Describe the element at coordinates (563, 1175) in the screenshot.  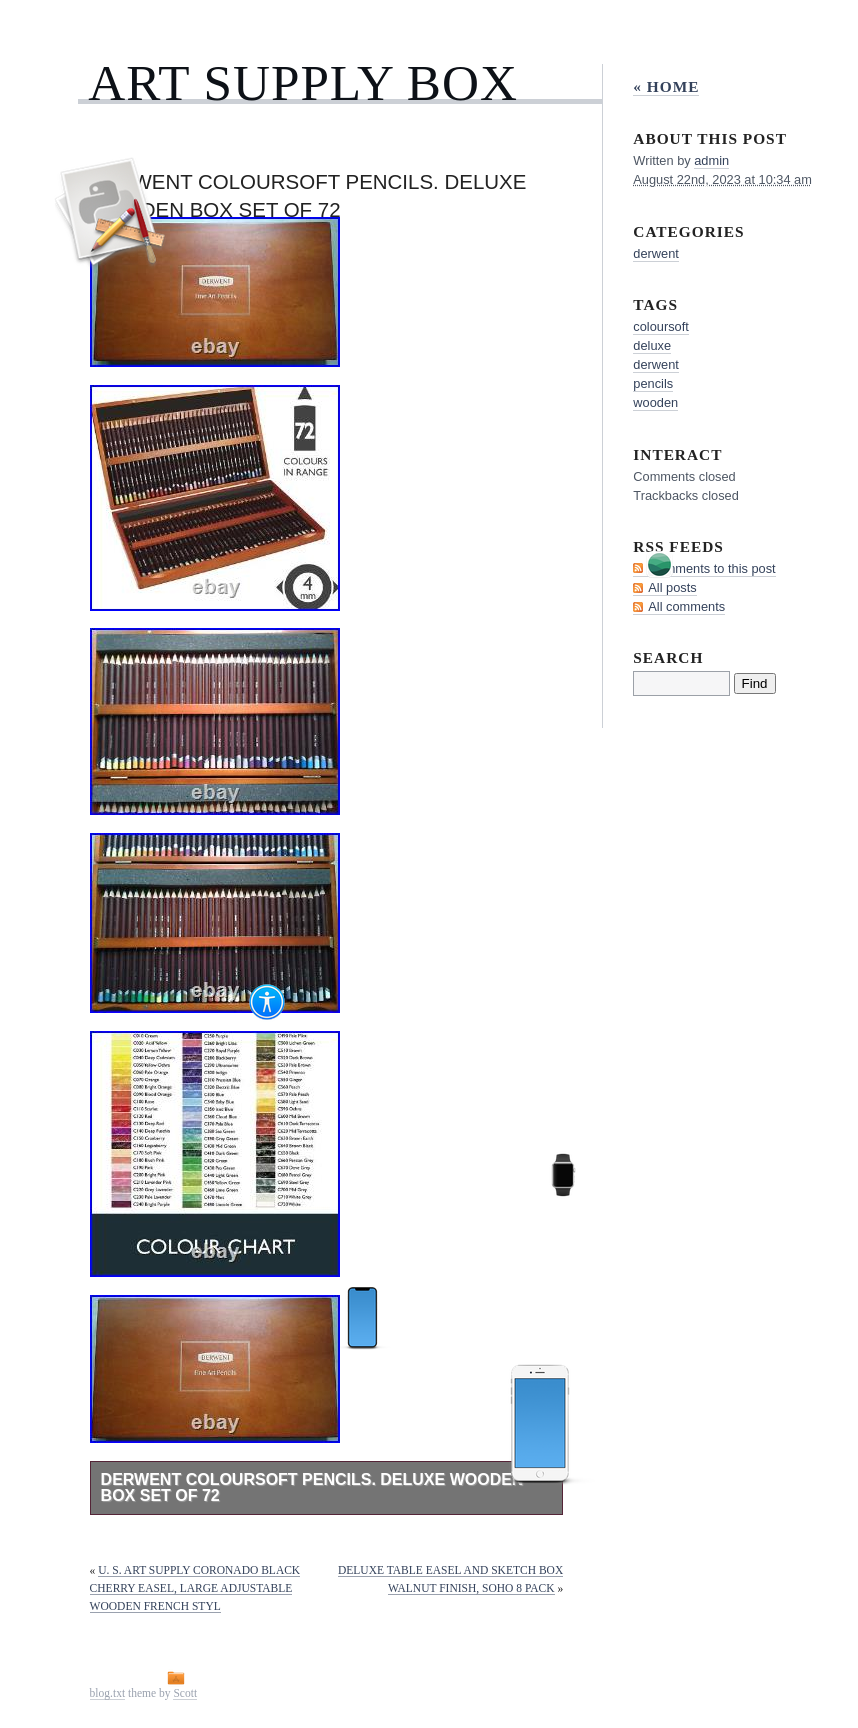
I see `apple watch device in connected devices list` at that location.